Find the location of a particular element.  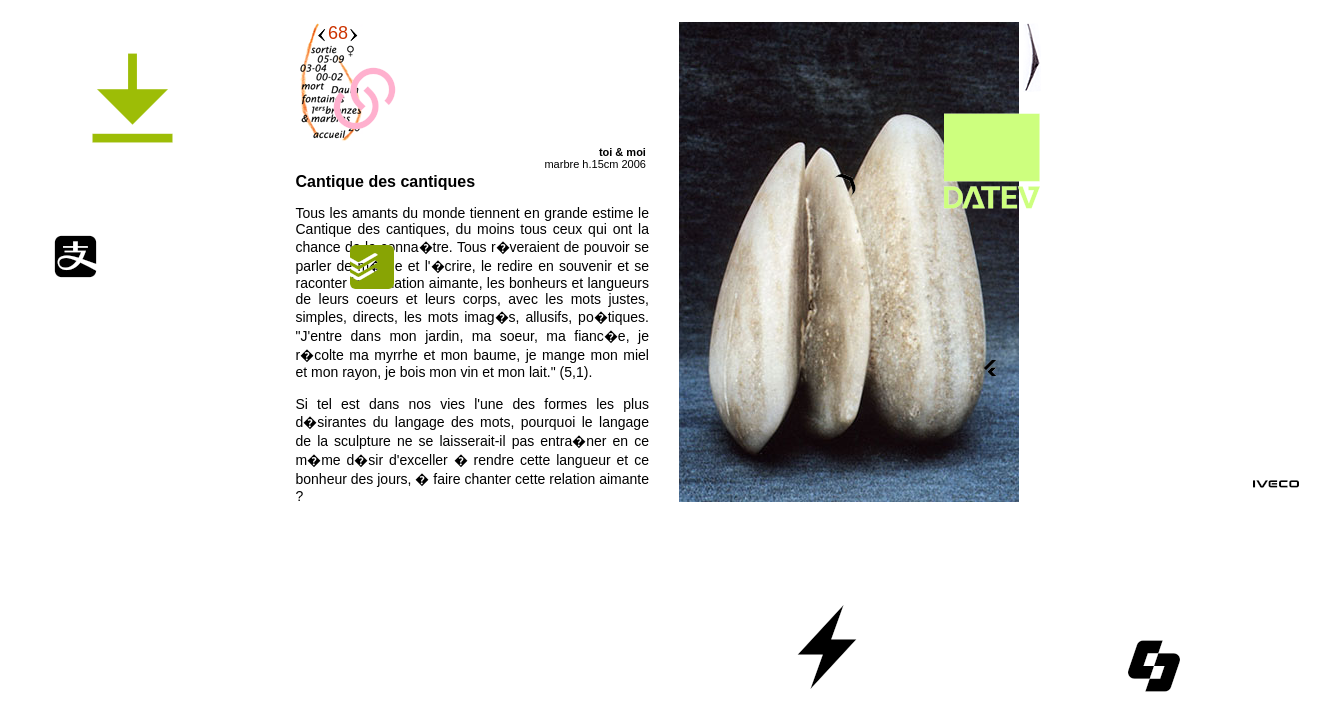

download a file to your device is located at coordinates (132, 102).